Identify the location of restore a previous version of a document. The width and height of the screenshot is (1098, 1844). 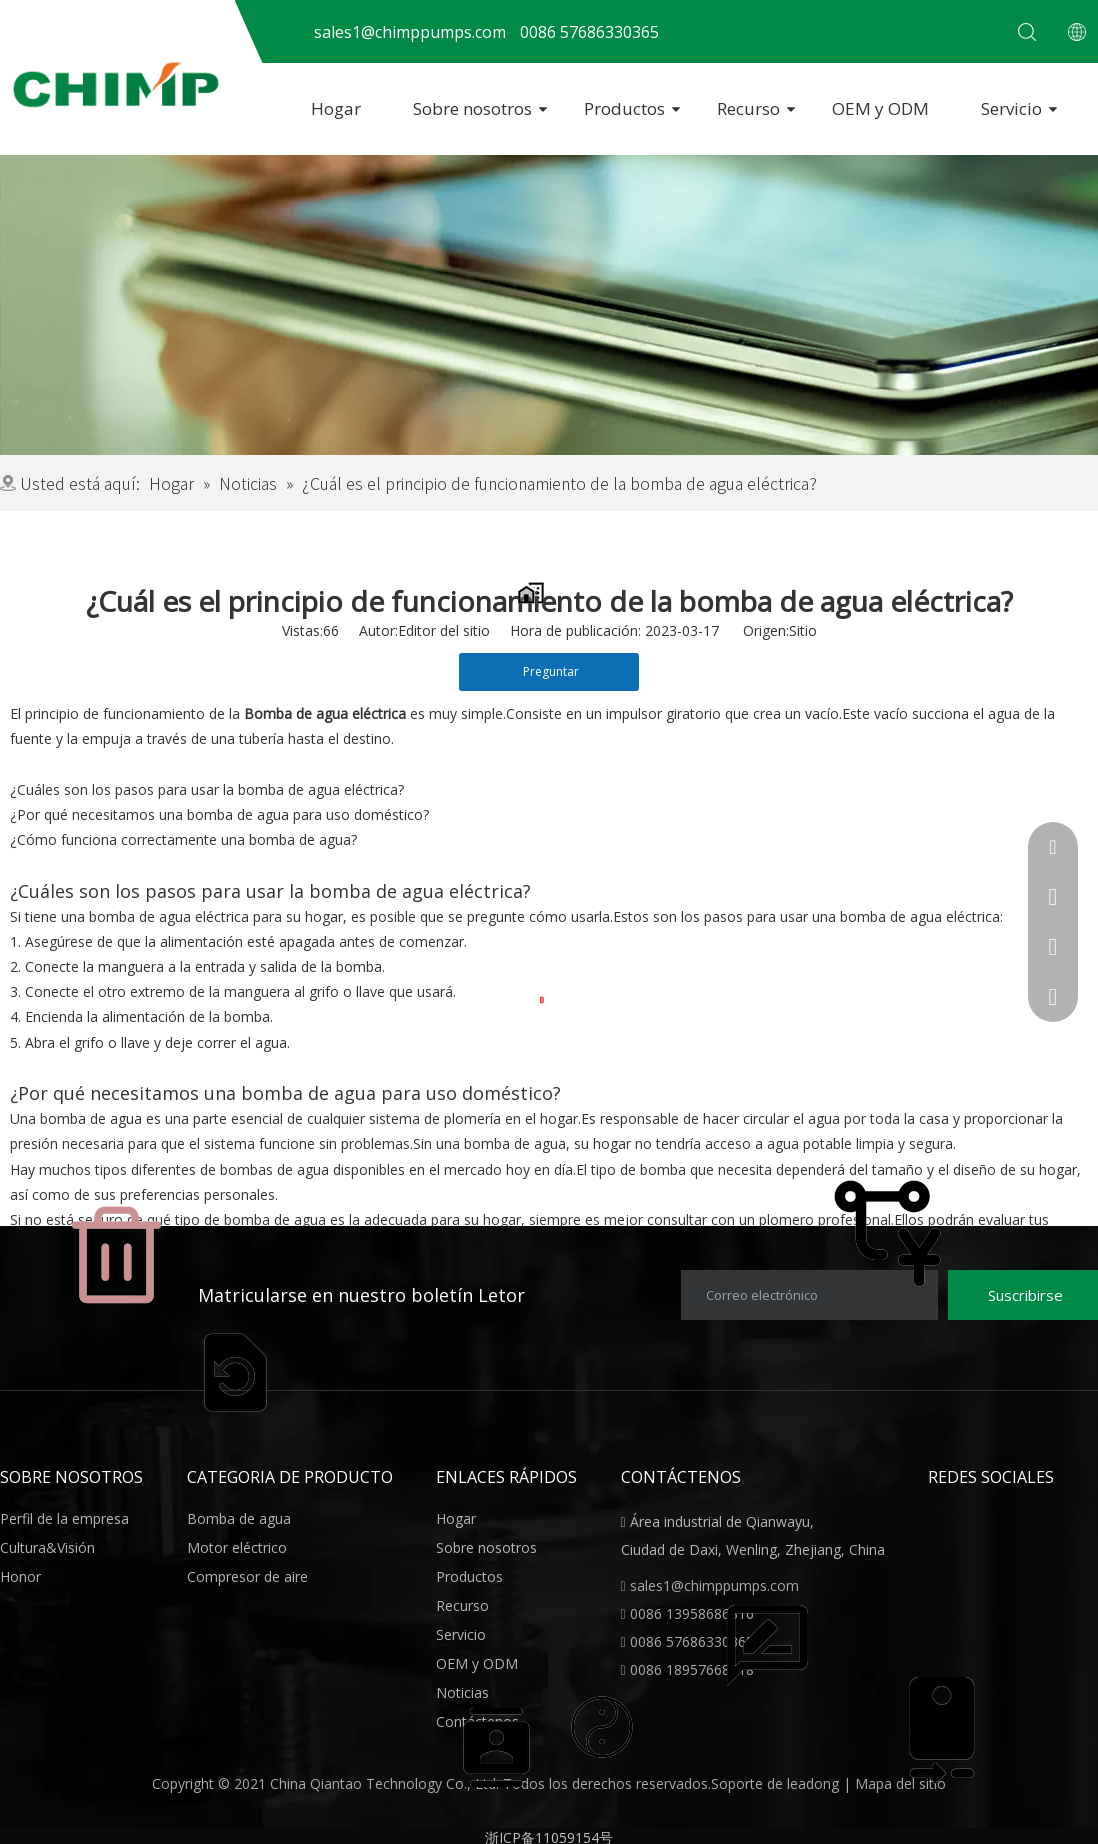
(235, 1372).